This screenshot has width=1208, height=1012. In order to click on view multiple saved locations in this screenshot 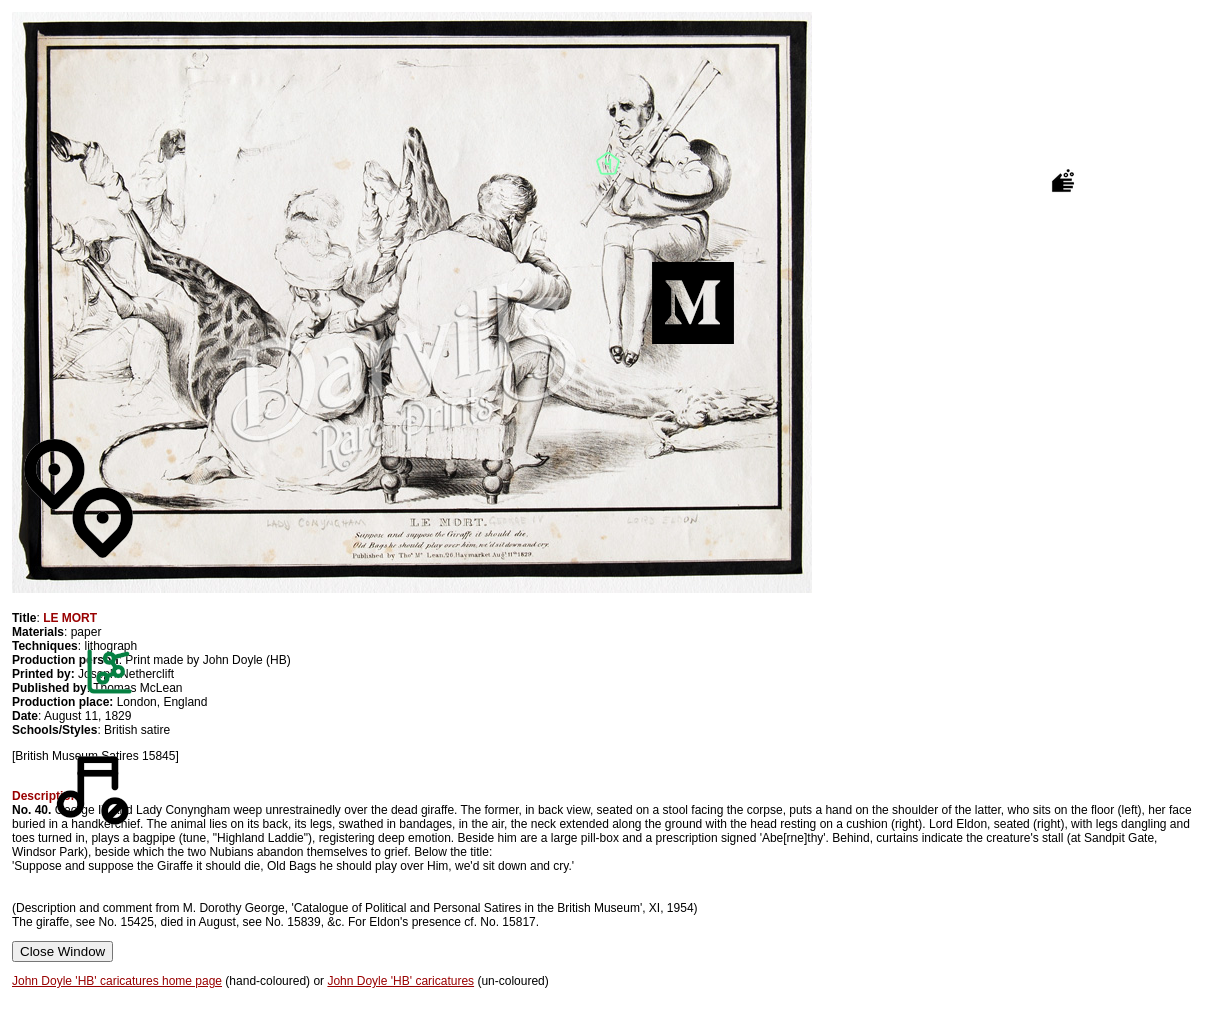, I will do `click(78, 499)`.